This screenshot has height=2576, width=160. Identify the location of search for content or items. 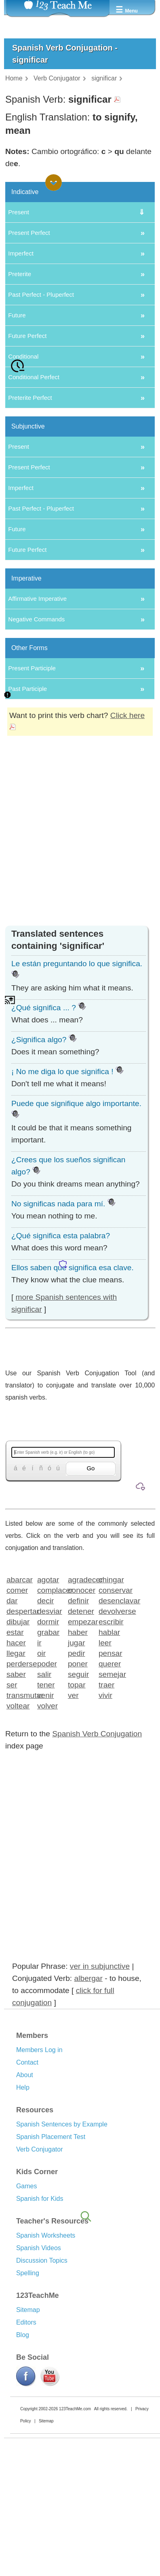
(86, 2216).